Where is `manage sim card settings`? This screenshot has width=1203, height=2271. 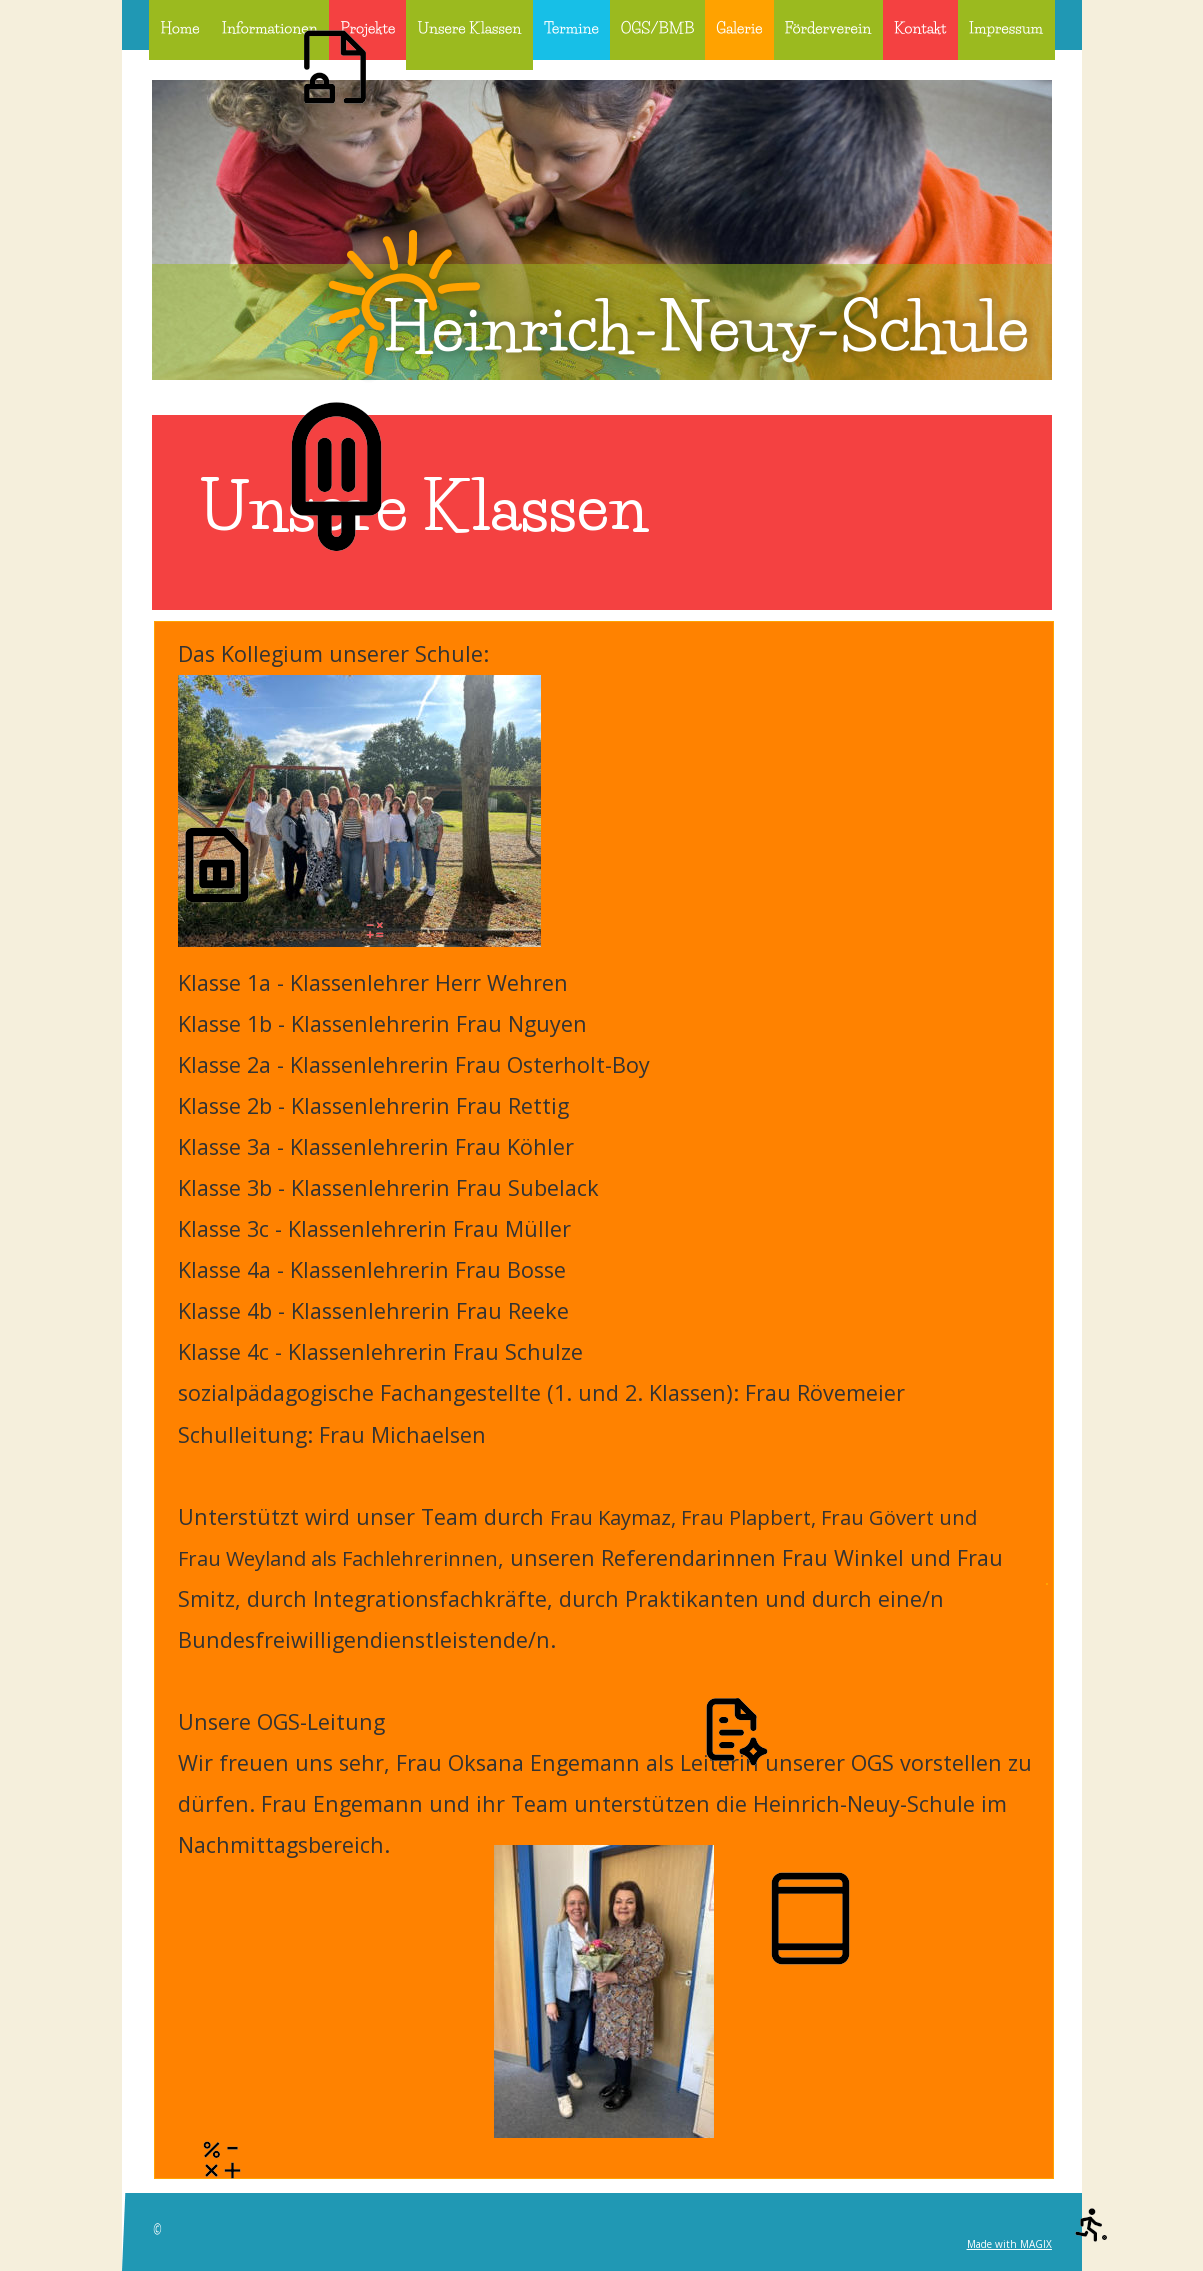 manage sim card settings is located at coordinates (217, 865).